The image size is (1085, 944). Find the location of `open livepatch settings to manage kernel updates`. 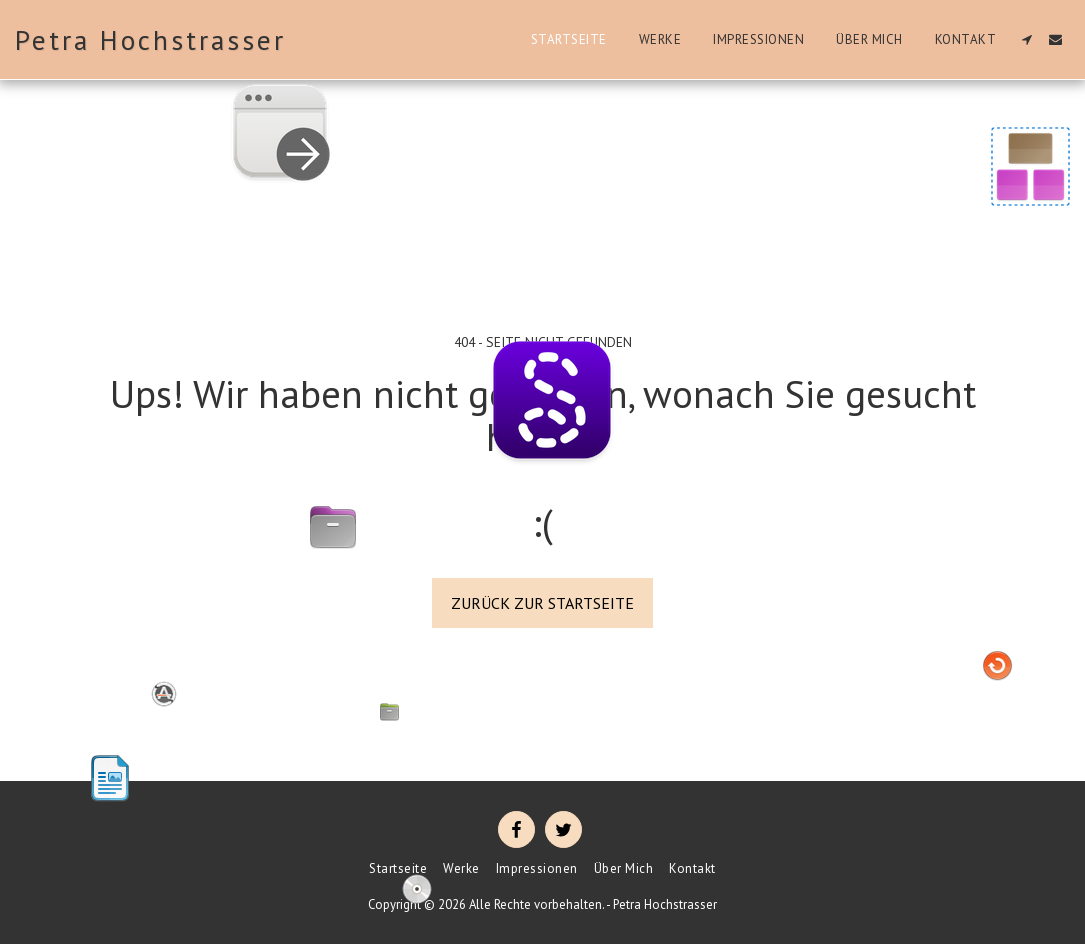

open livepatch settings to manage kernel updates is located at coordinates (997, 665).